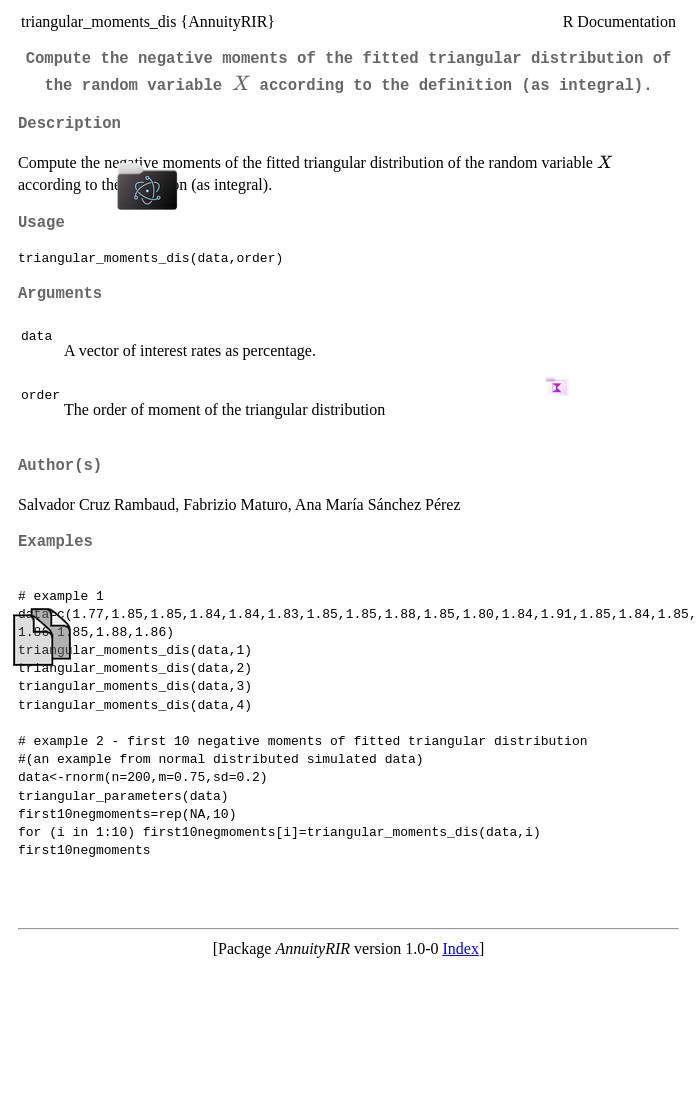 Image resolution: width=697 pixels, height=1102 pixels. Describe the element at coordinates (42, 637) in the screenshot. I see `access your documents folder in the sidebar` at that location.